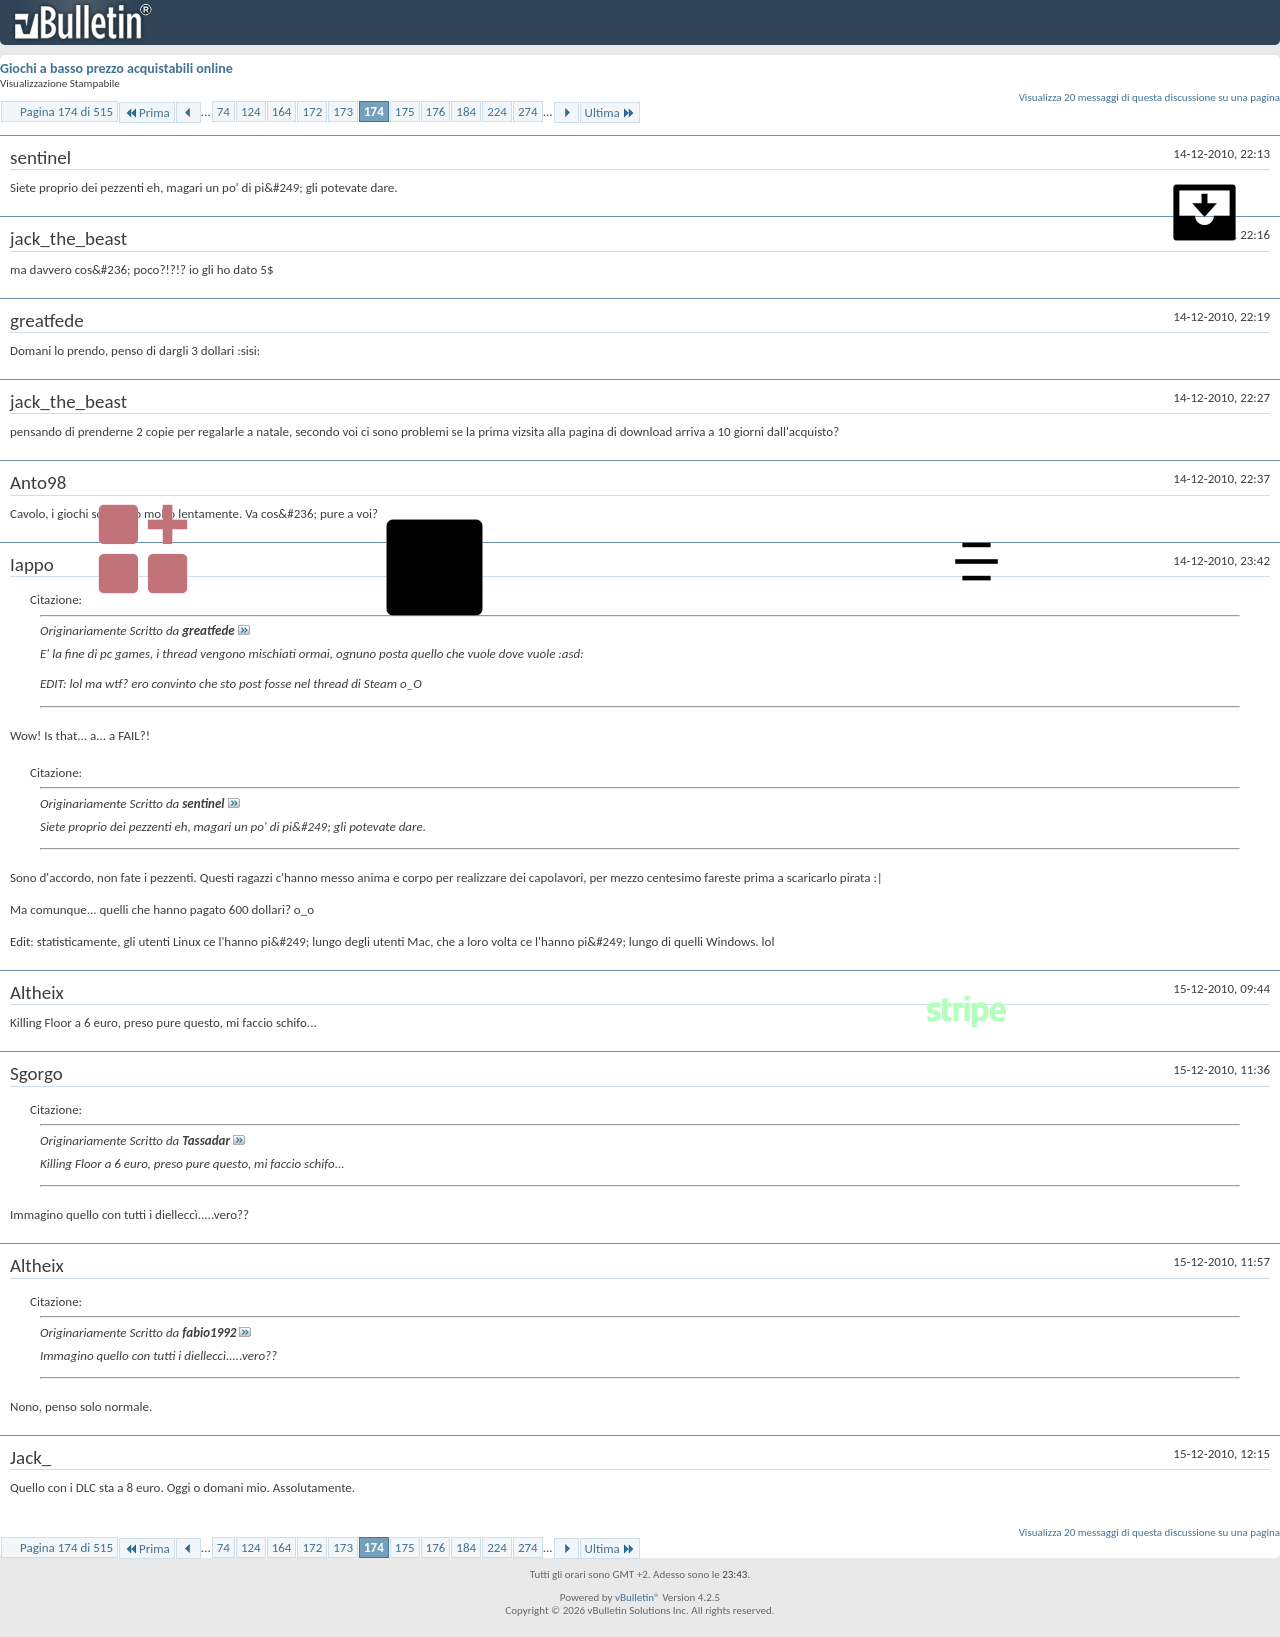  I want to click on Stripe payment integration, so click(966, 1011).